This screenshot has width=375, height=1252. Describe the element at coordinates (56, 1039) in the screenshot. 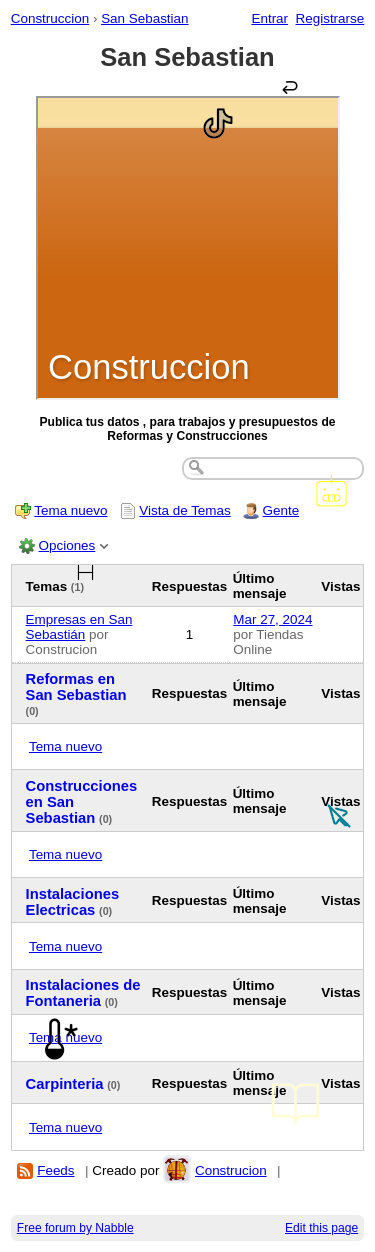

I see `indicates low temperature or cold conditions` at that location.